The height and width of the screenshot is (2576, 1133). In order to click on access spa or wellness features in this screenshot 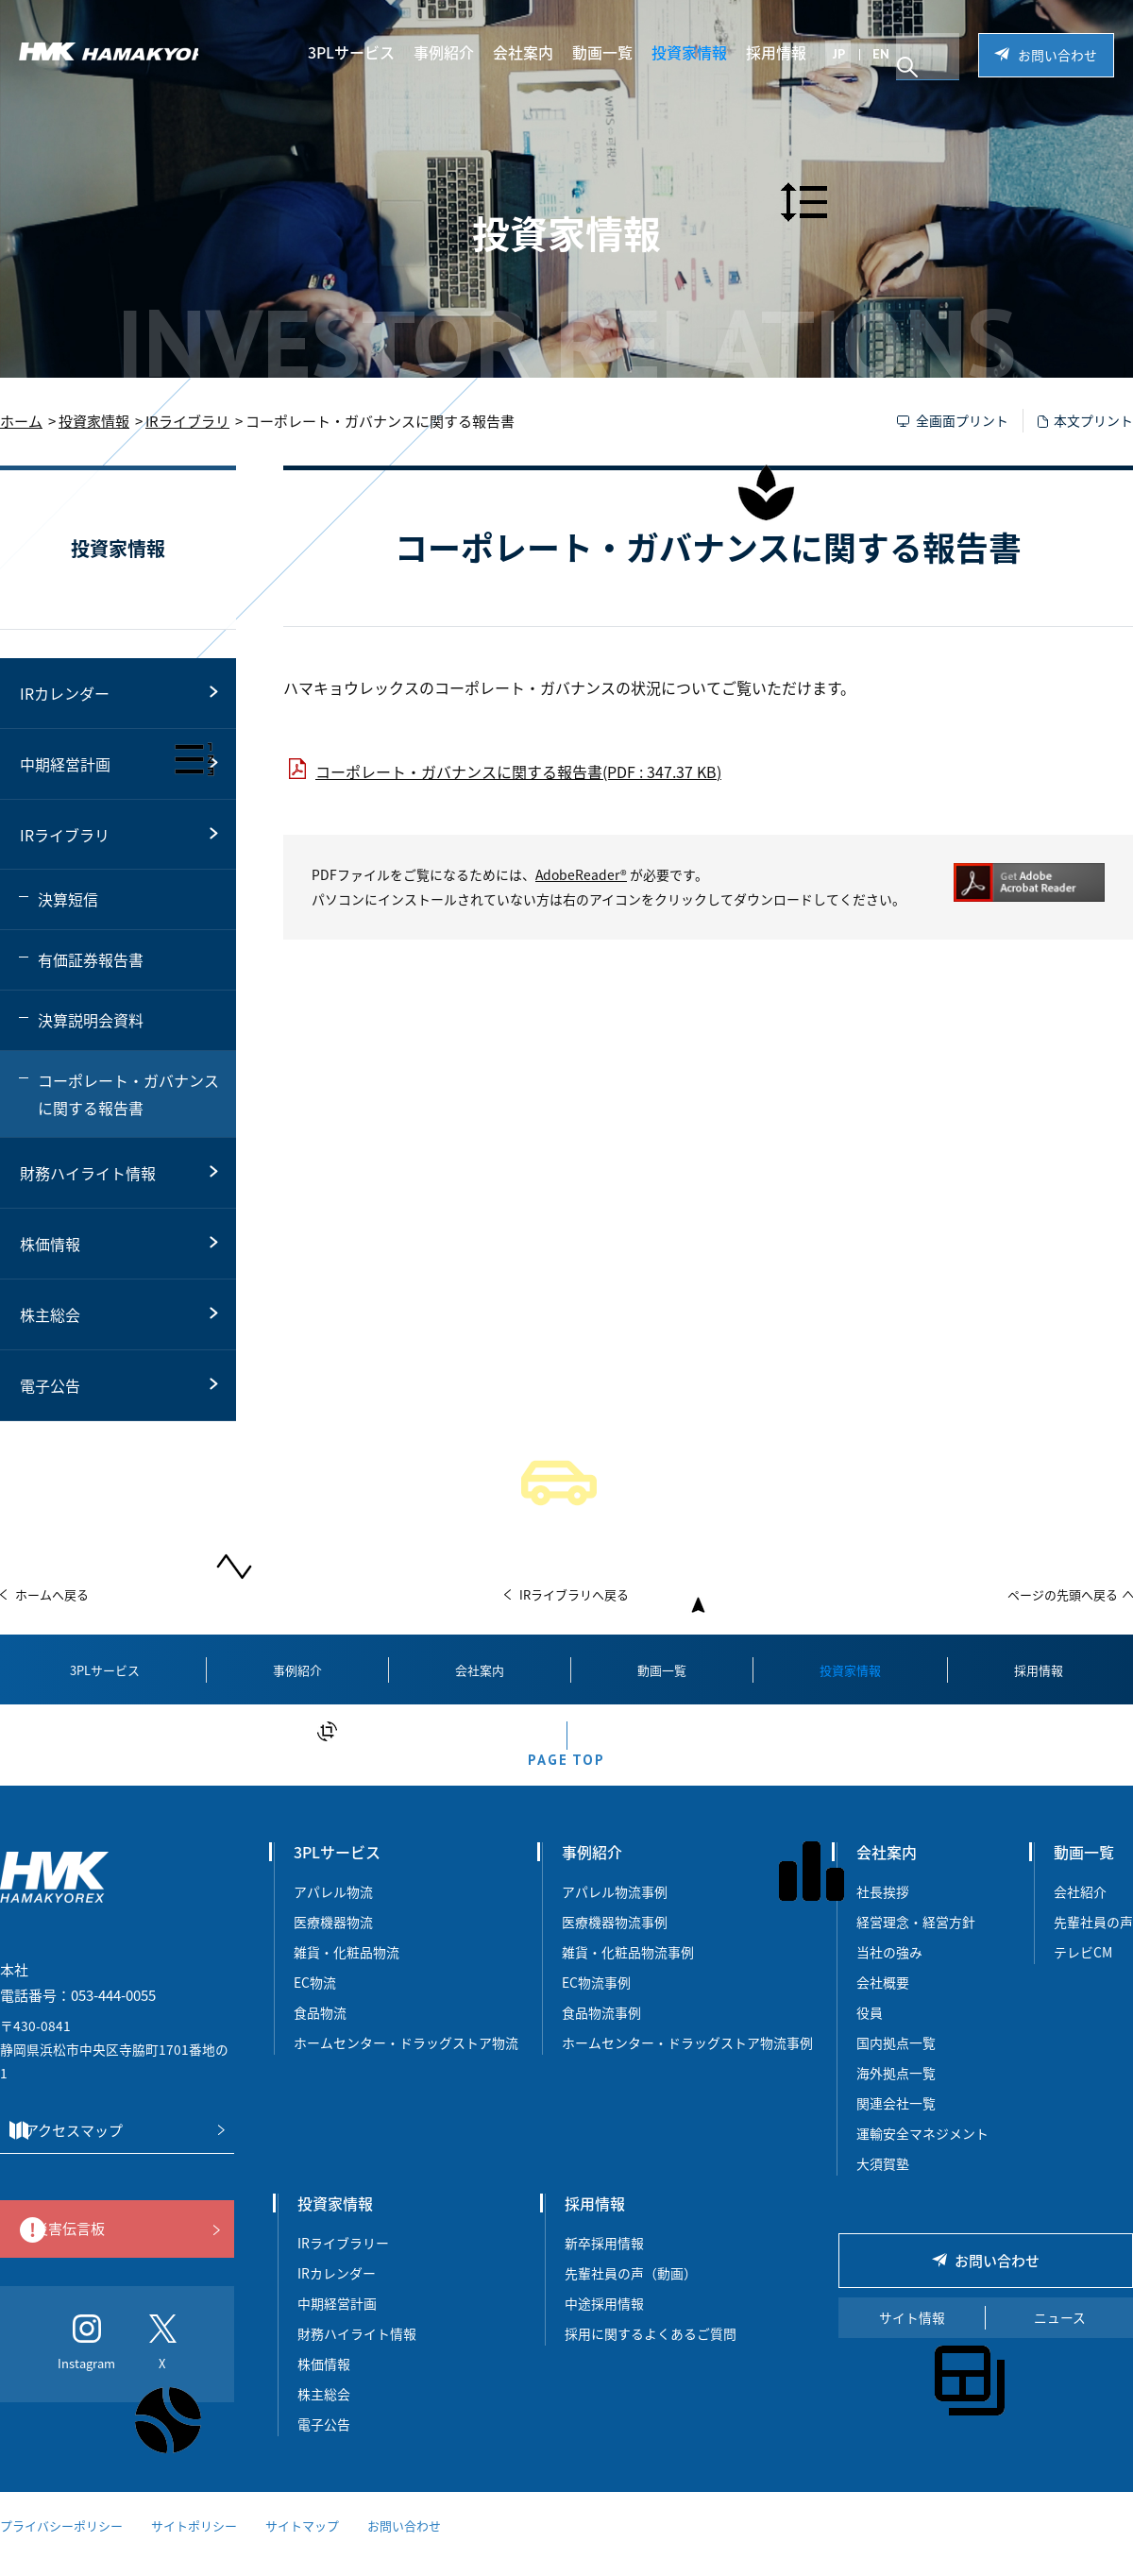, I will do `click(766, 492)`.